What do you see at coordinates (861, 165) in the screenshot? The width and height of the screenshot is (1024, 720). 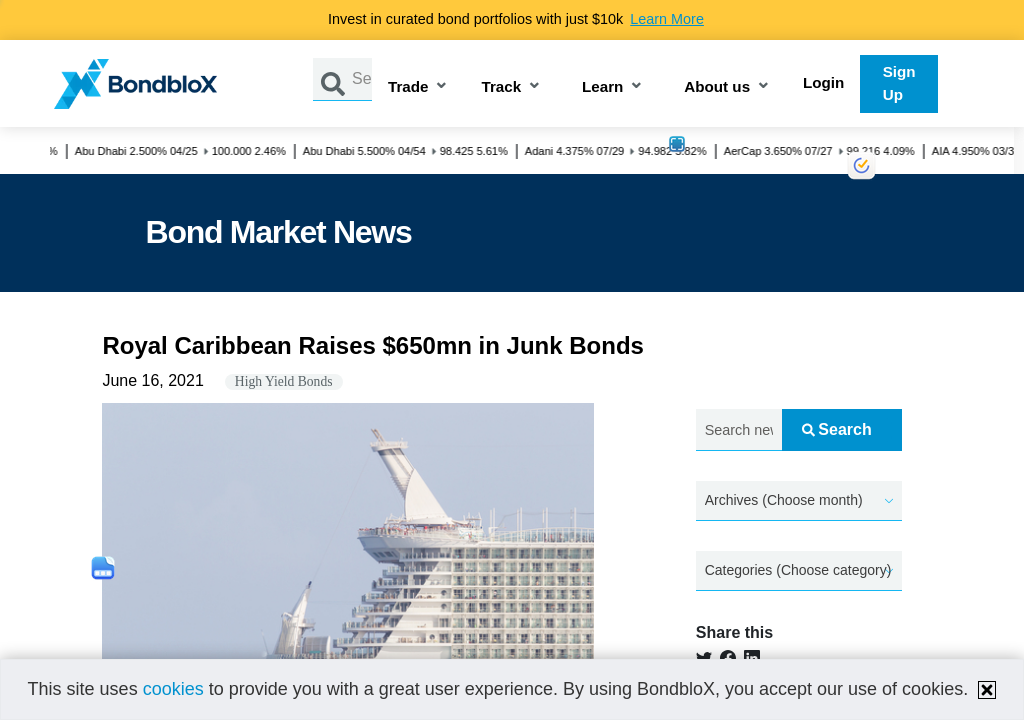 I see `open TickTick task manager app` at bounding box center [861, 165].